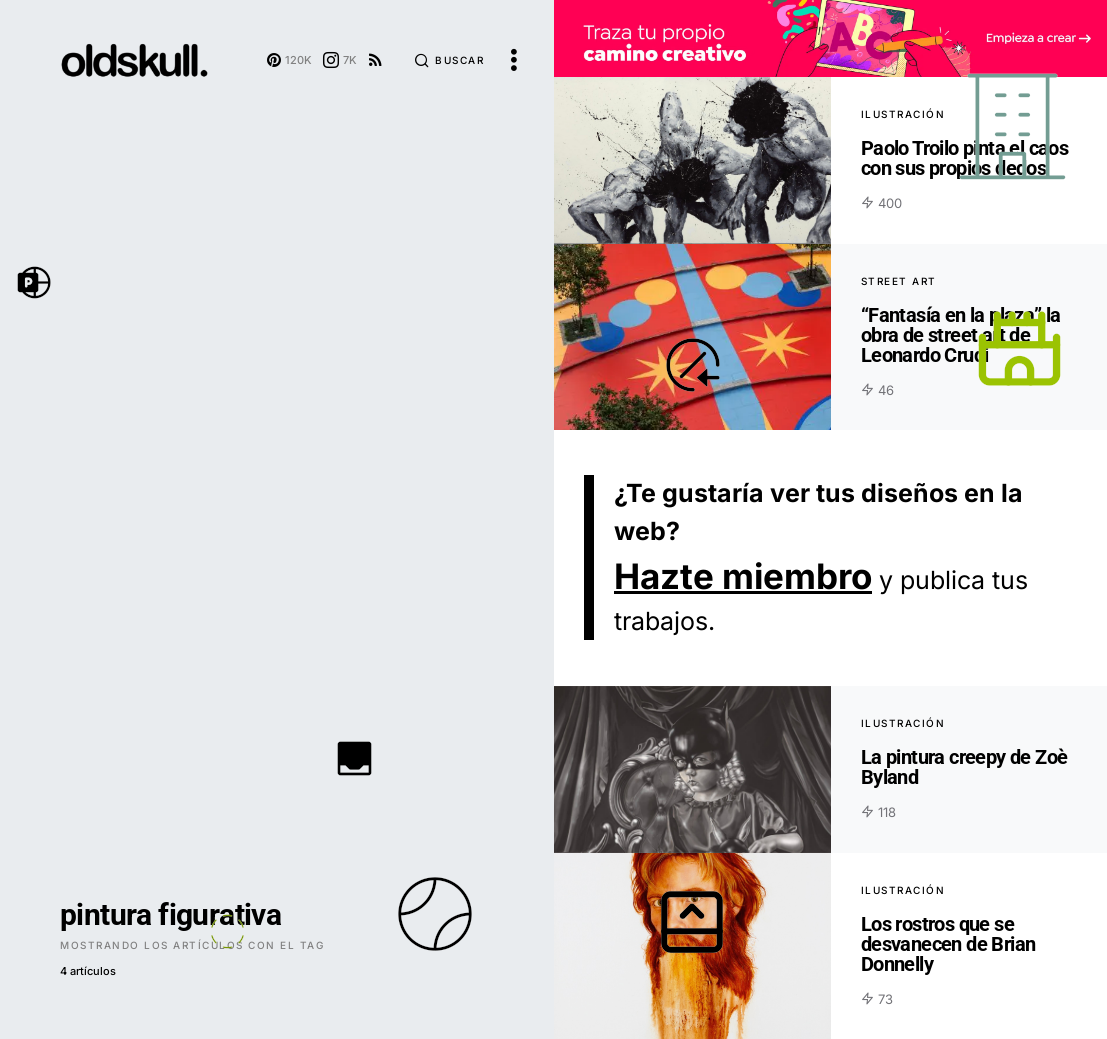  I want to click on indicates a tracked issue was closed as not planned, so click(693, 365).